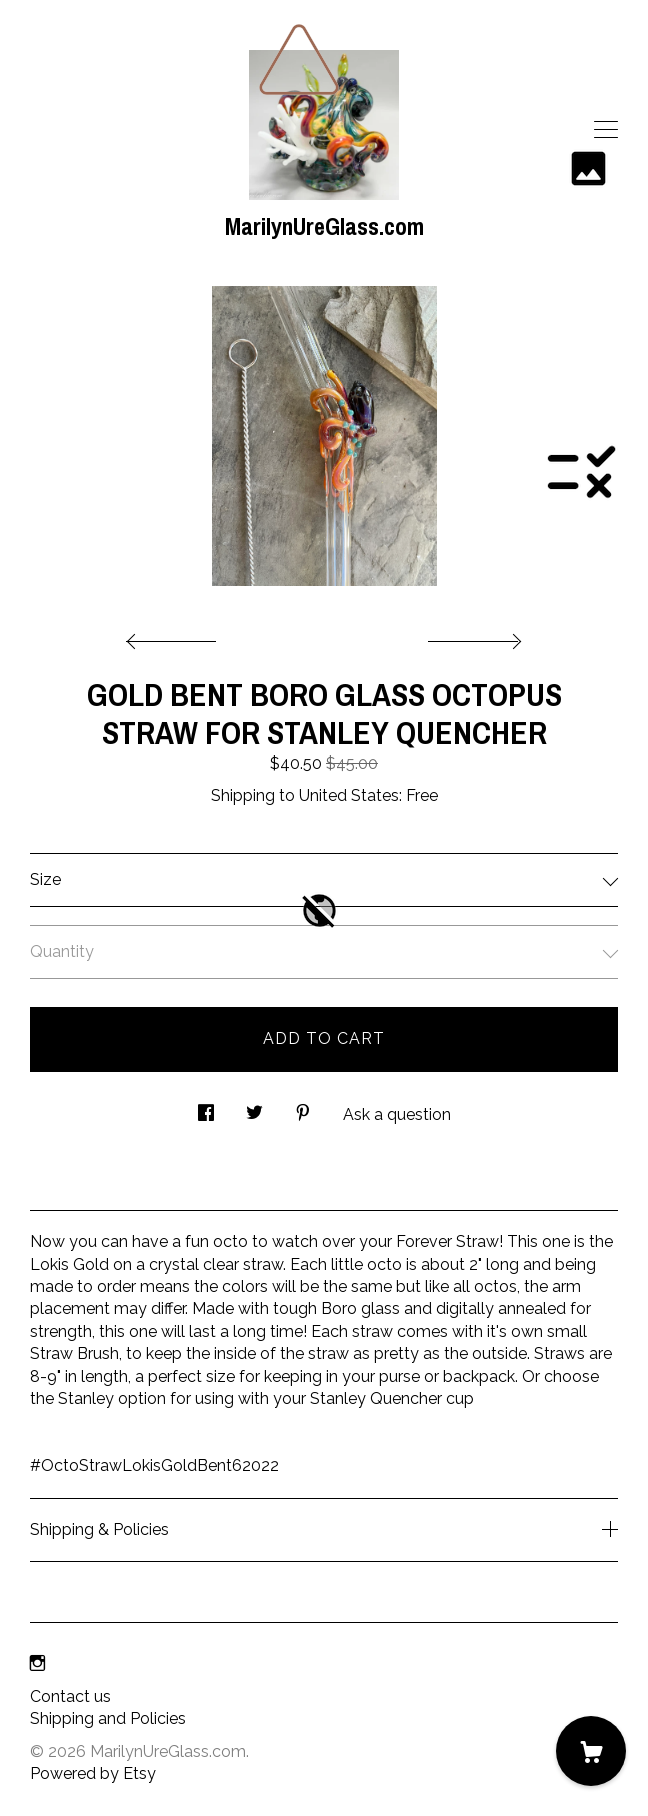 Image resolution: width=648 pixels, height=1816 pixels. What do you see at coordinates (299, 61) in the screenshot?
I see `play or start media content` at bounding box center [299, 61].